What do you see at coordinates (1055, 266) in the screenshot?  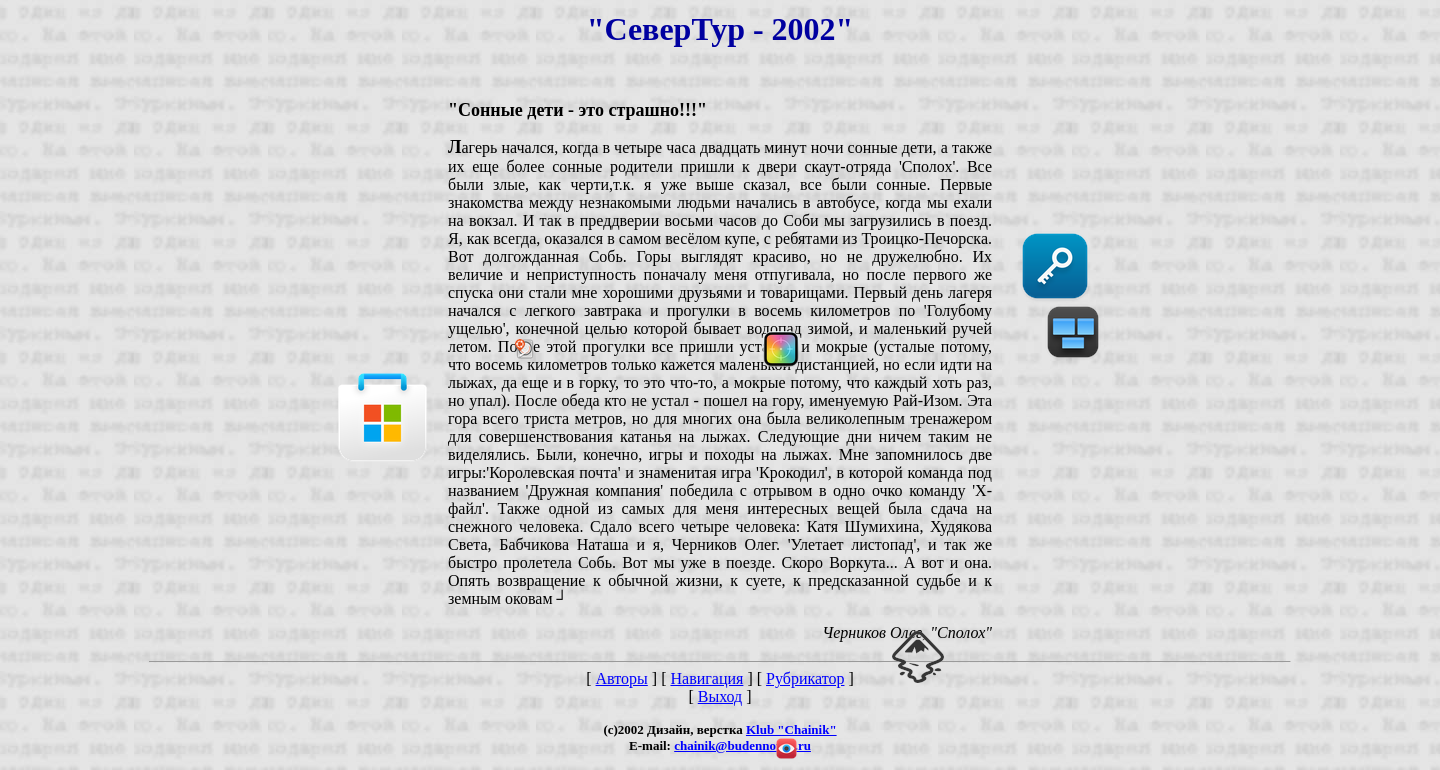 I see `open nextcloud password manager` at bounding box center [1055, 266].